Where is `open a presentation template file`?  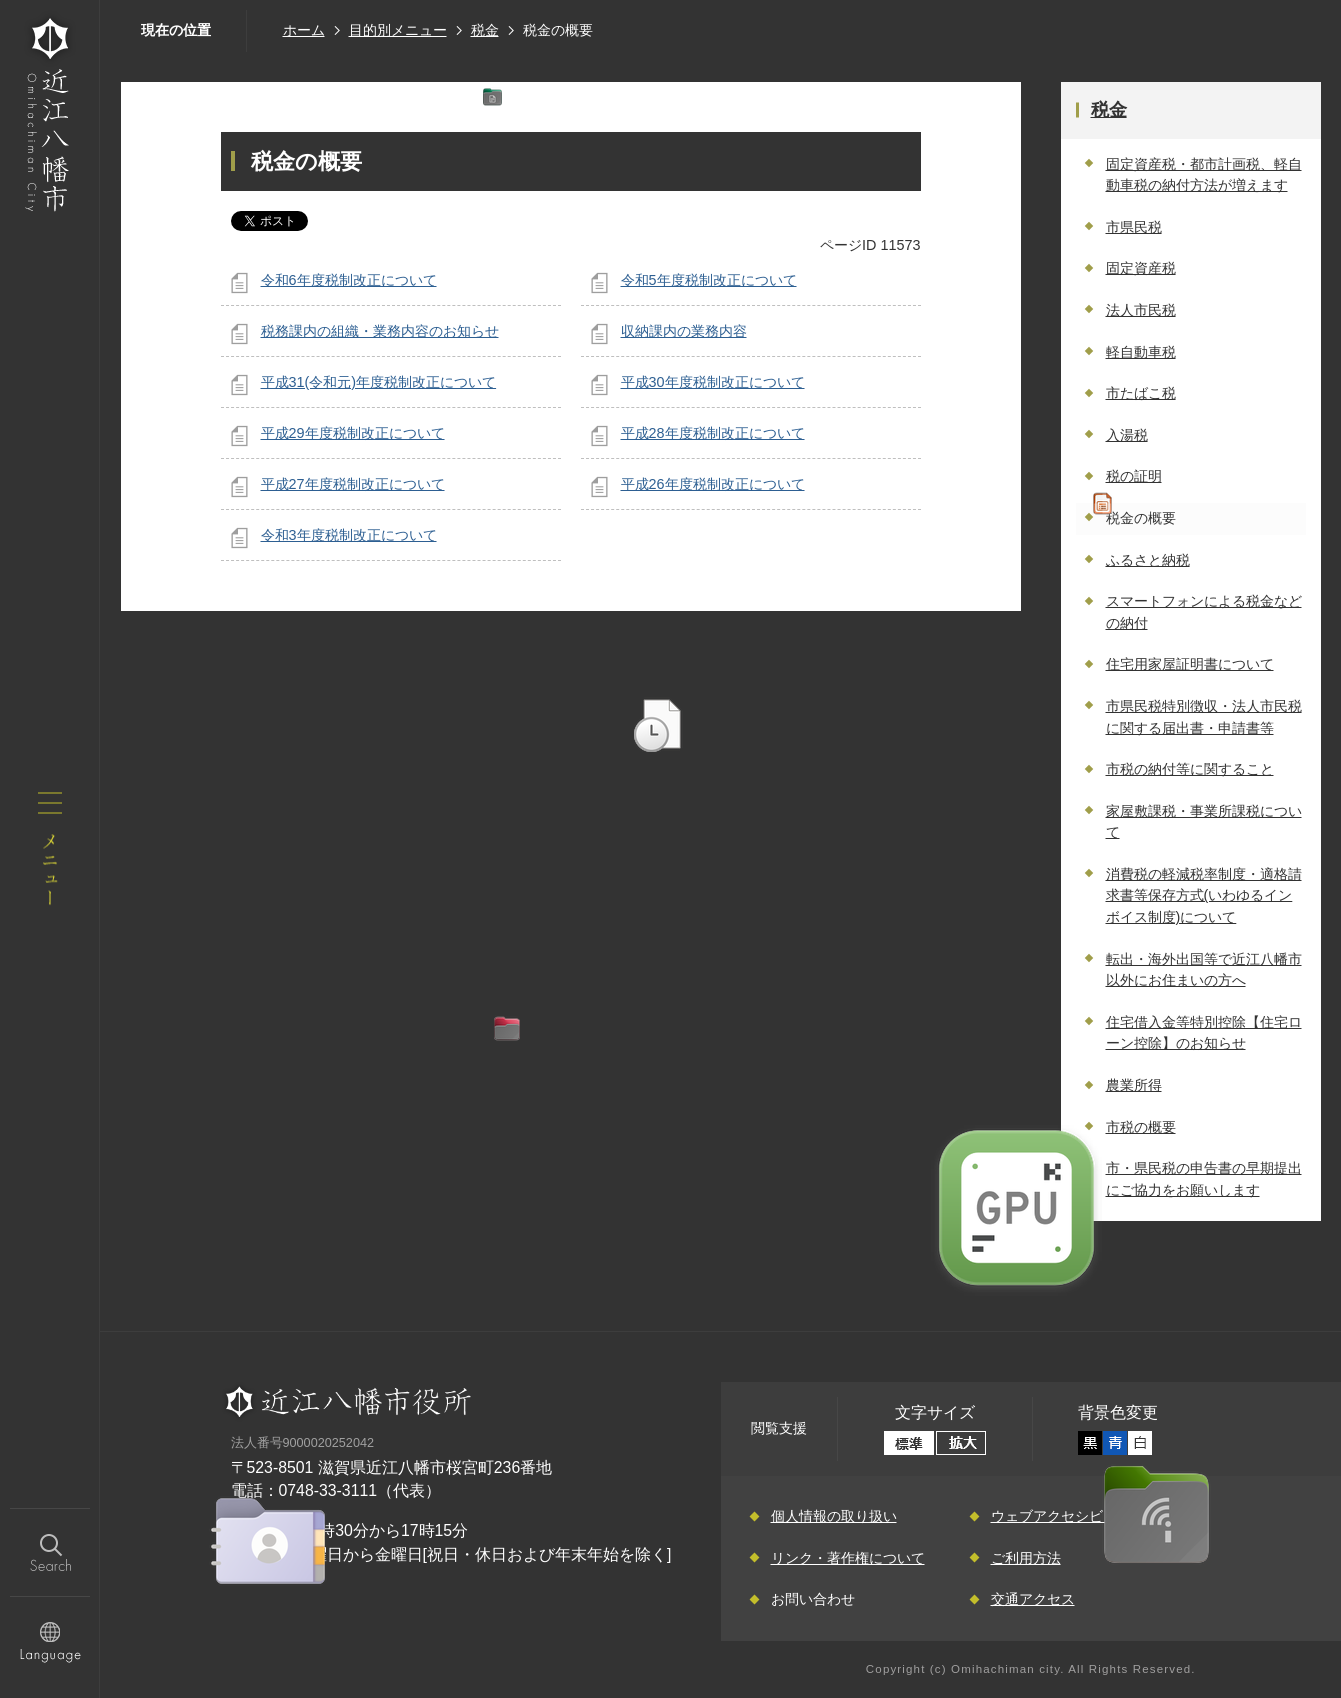
open a presentation template file is located at coordinates (1102, 503).